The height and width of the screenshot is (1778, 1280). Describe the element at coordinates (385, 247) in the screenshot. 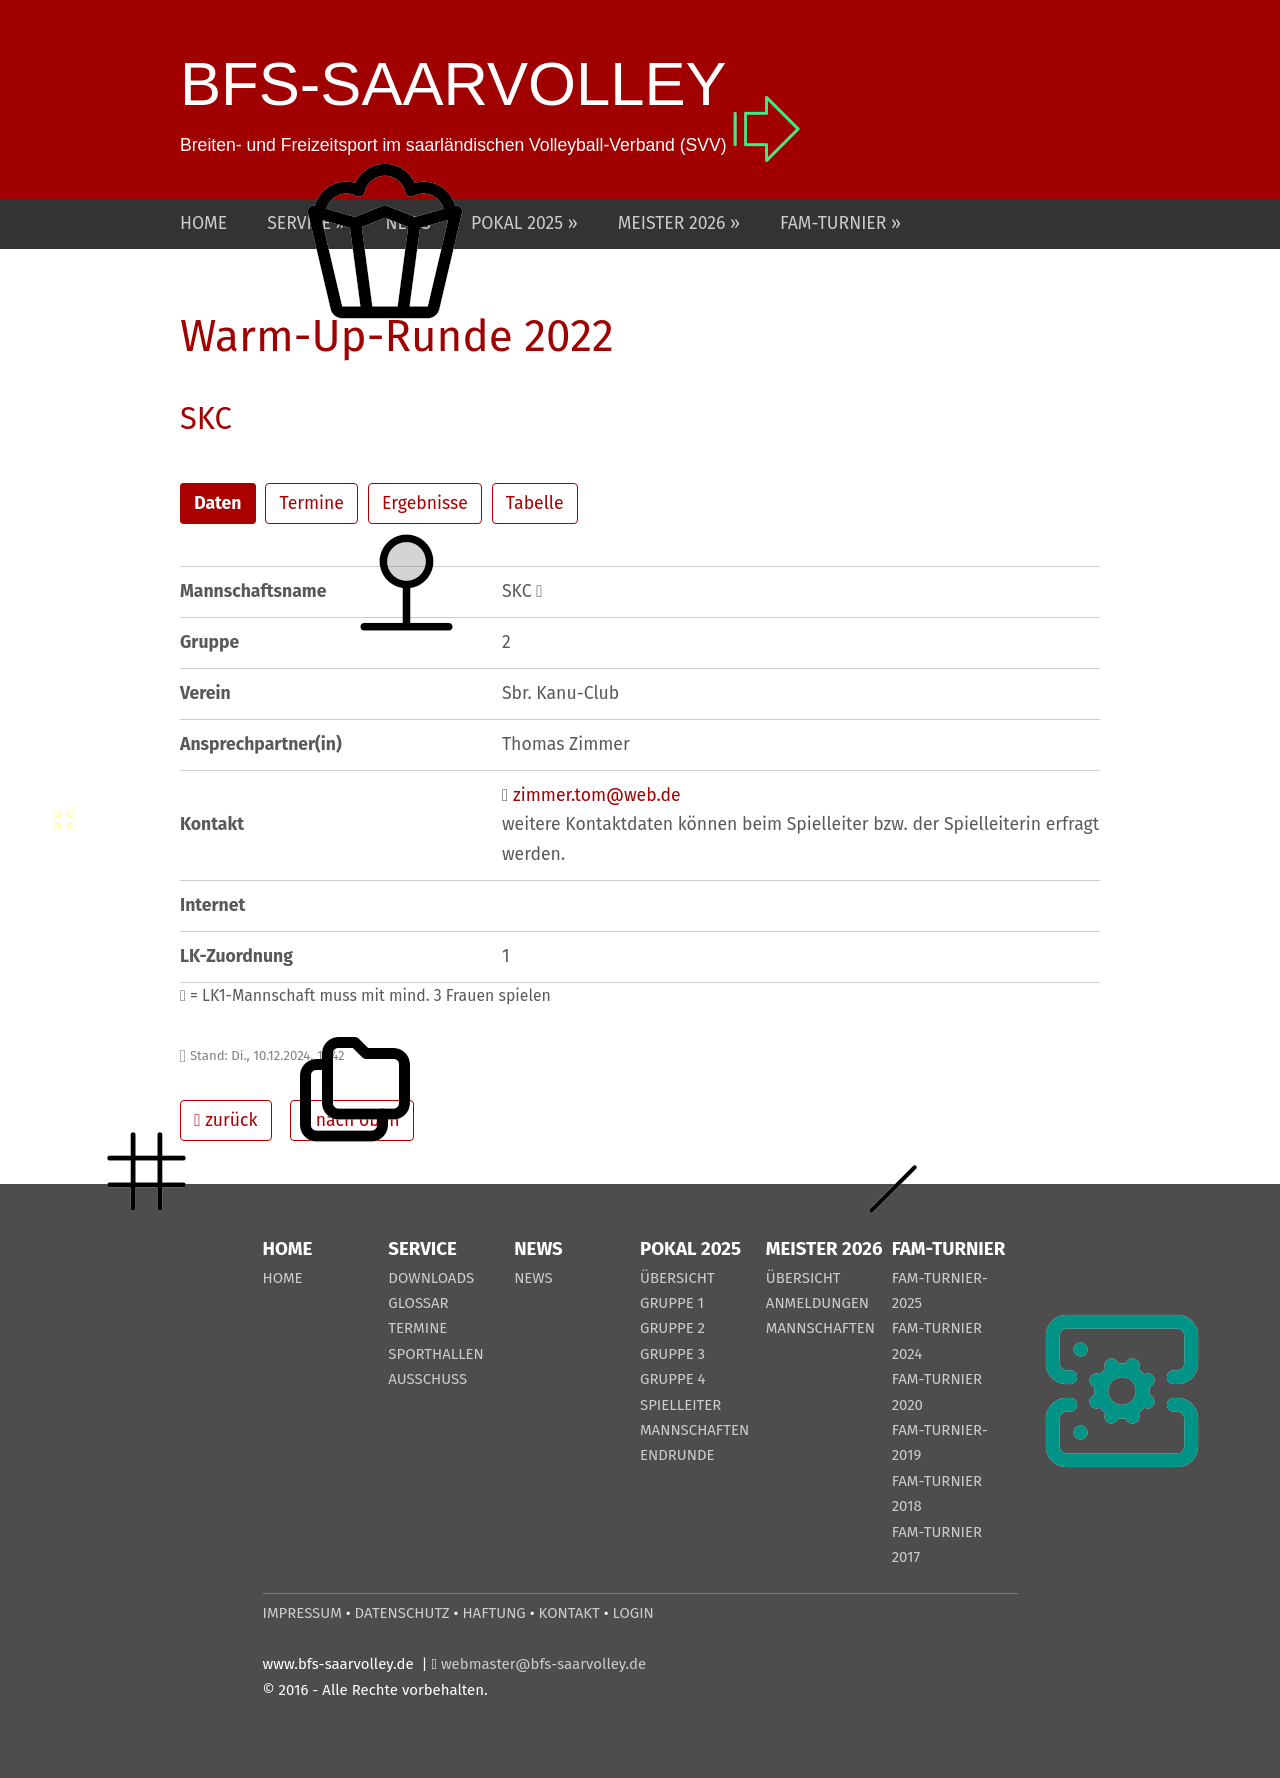

I see `access movies or entertainment section` at that location.